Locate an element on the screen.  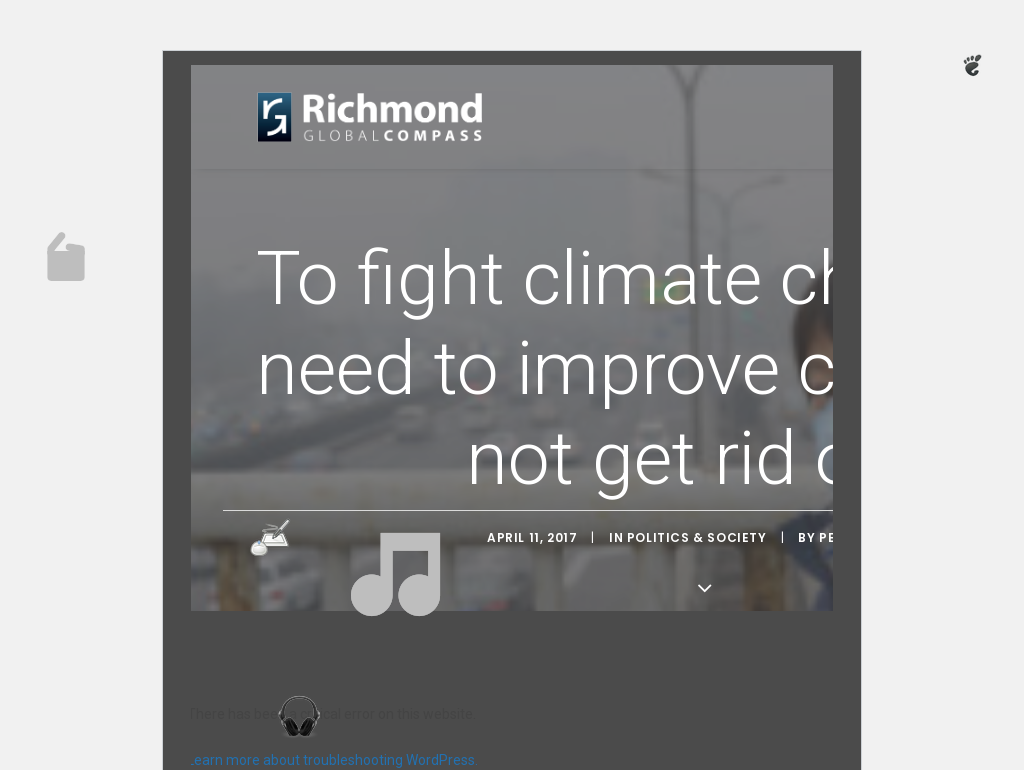
install new software or application is located at coordinates (66, 251).